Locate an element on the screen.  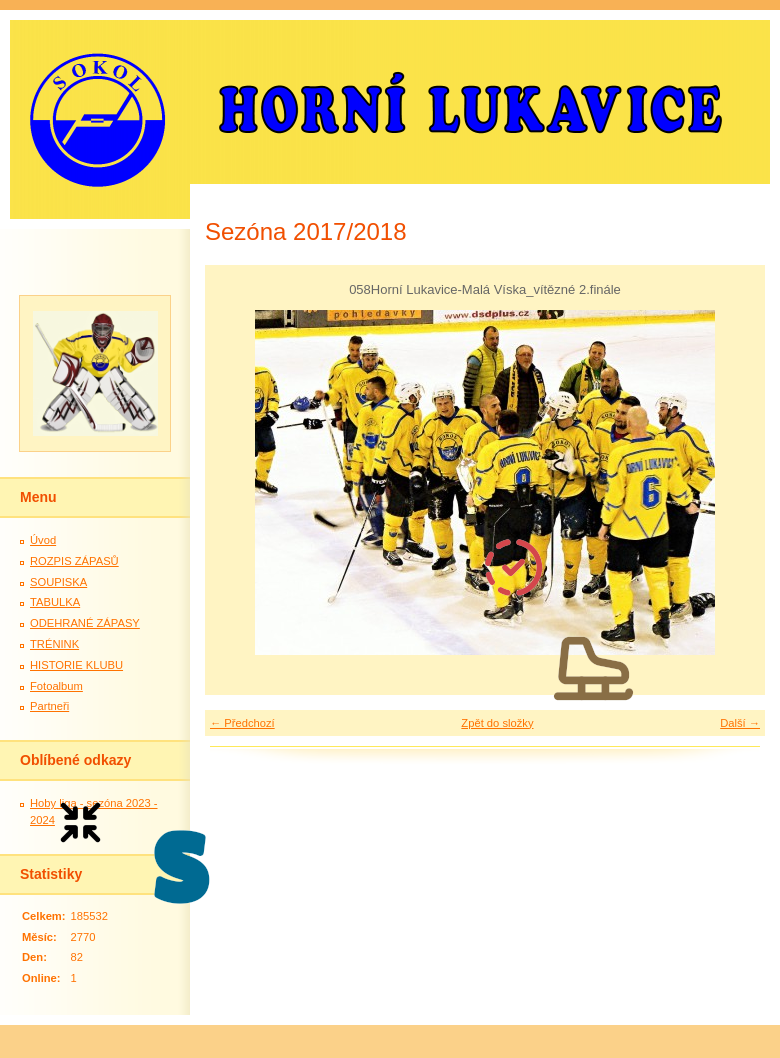
exit fullscreen mode is located at coordinates (80, 822).